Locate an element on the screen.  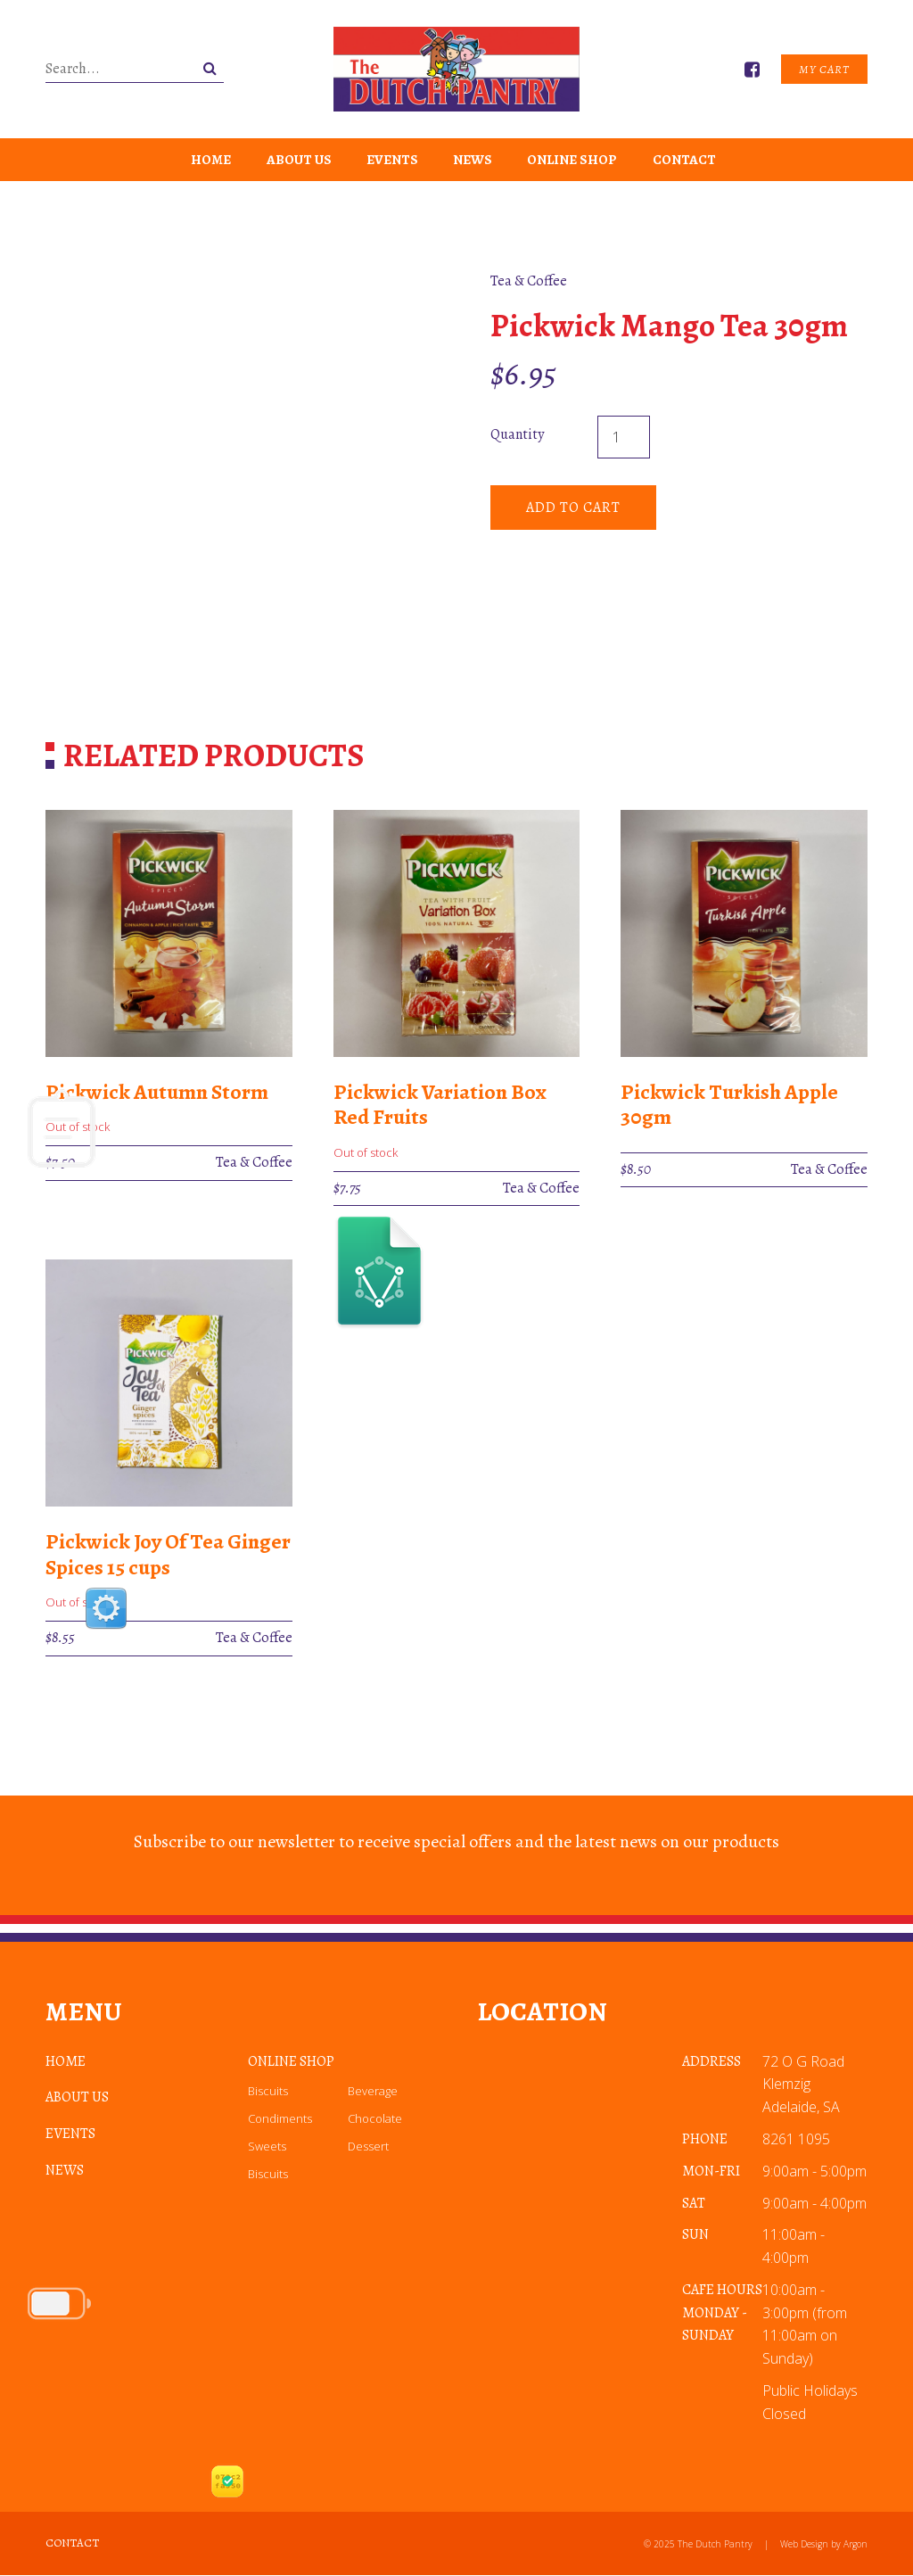
a vector graphics file is located at coordinates (379, 1270).